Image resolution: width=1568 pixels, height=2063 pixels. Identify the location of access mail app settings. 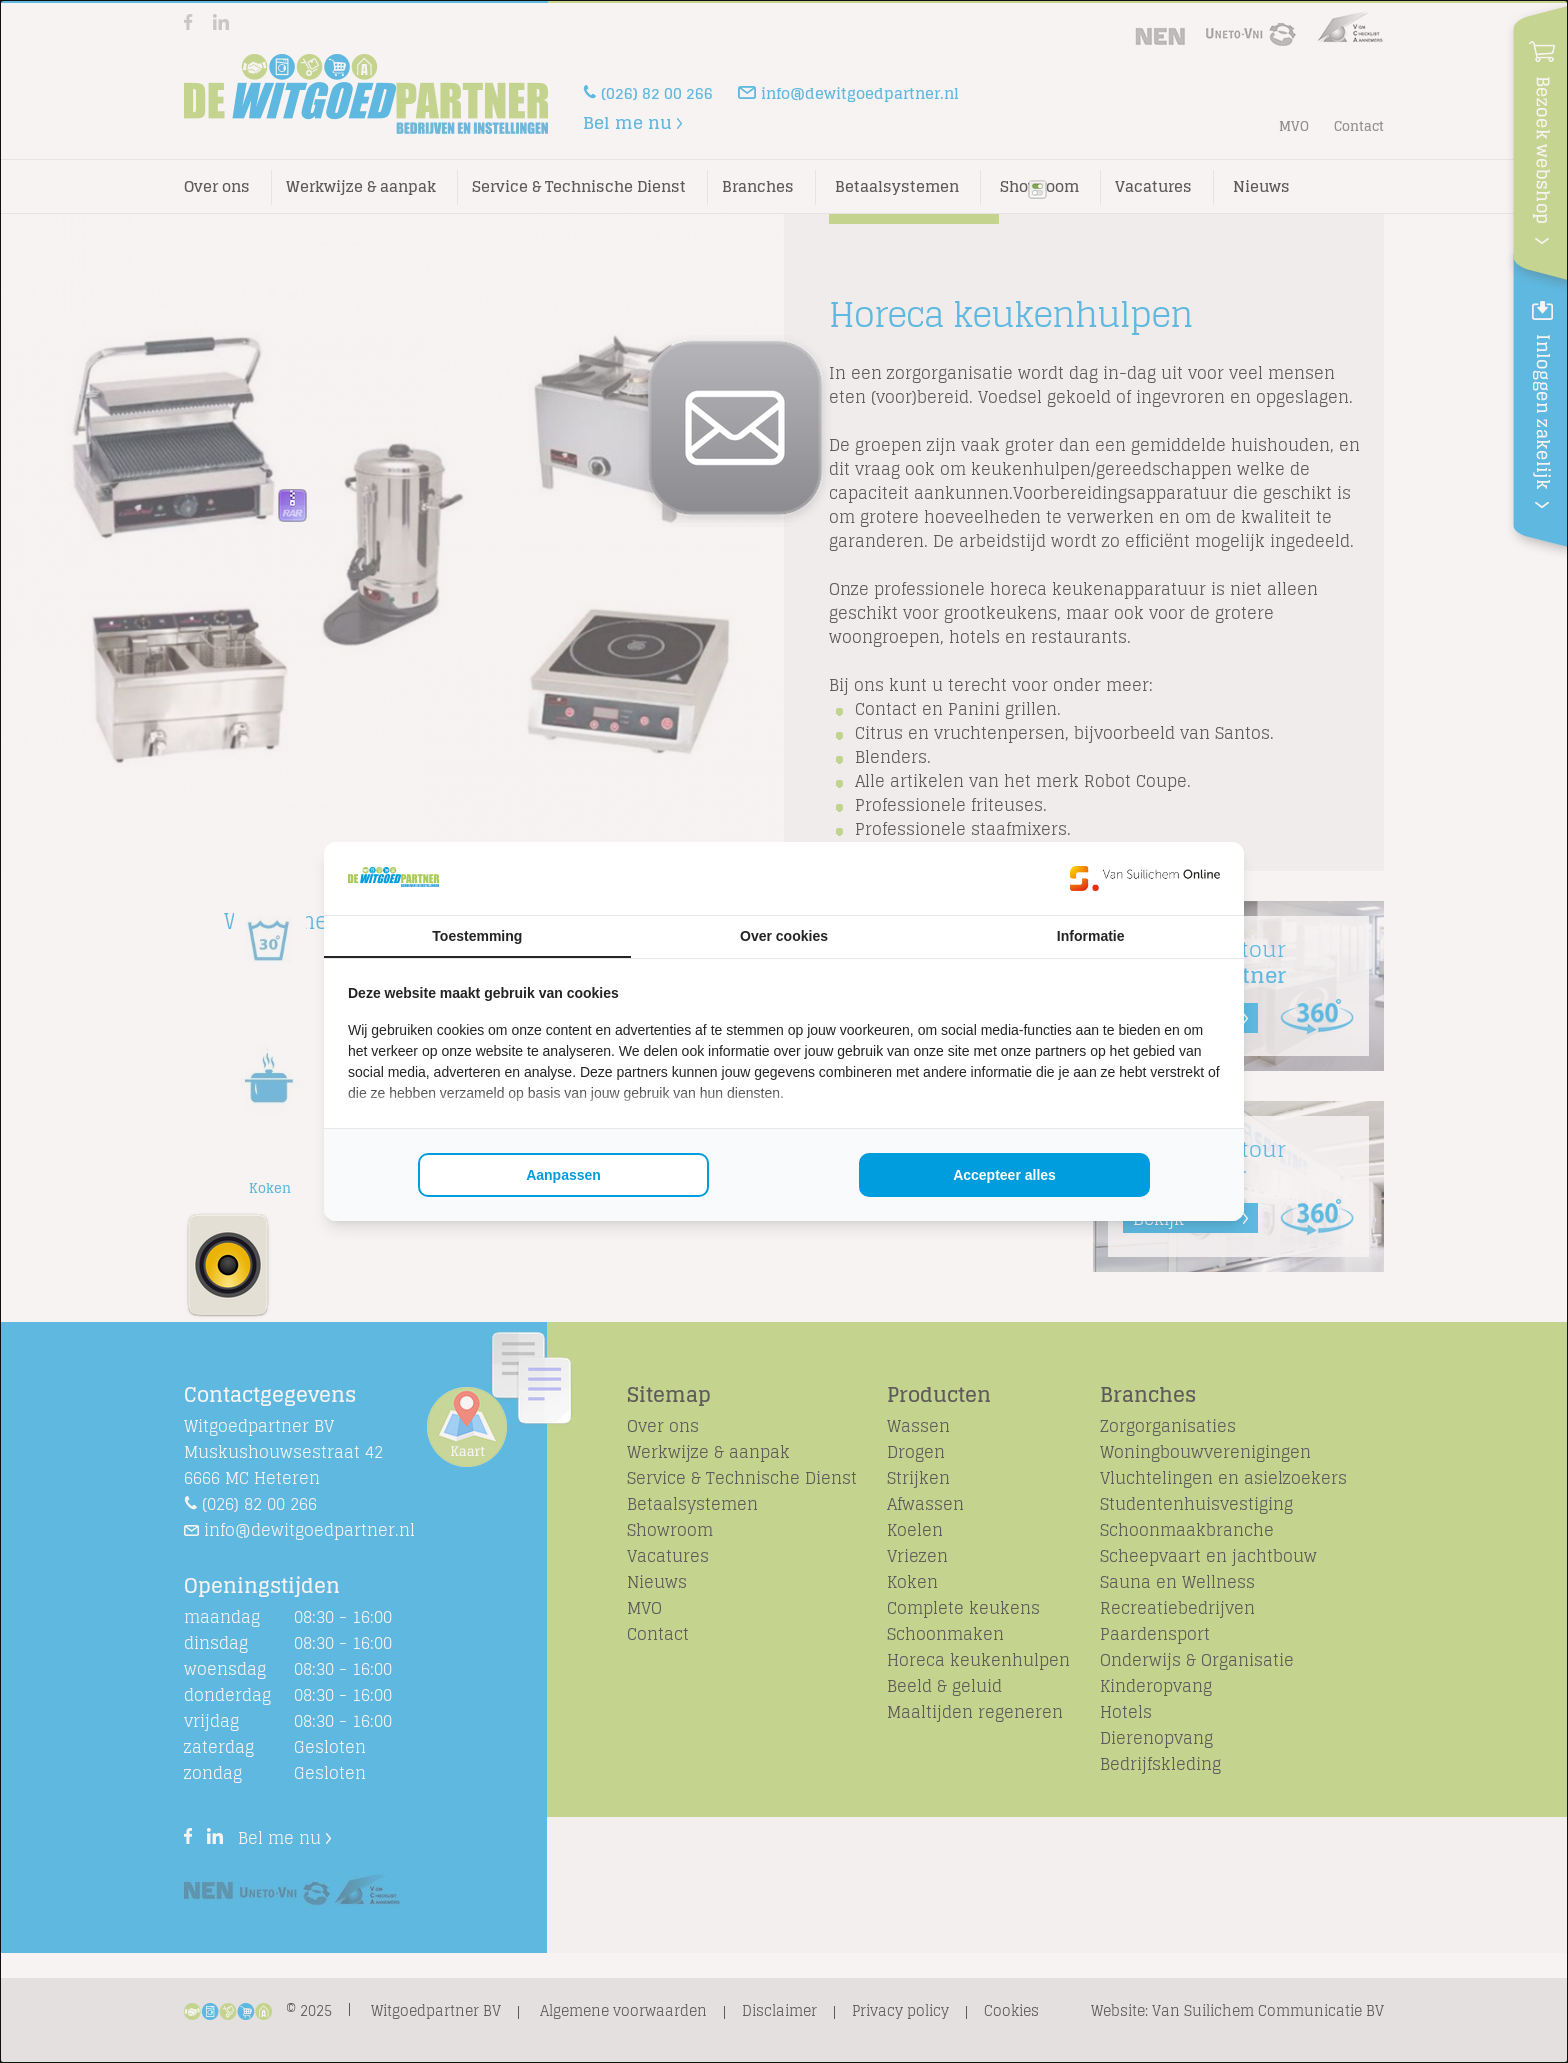
(735, 431).